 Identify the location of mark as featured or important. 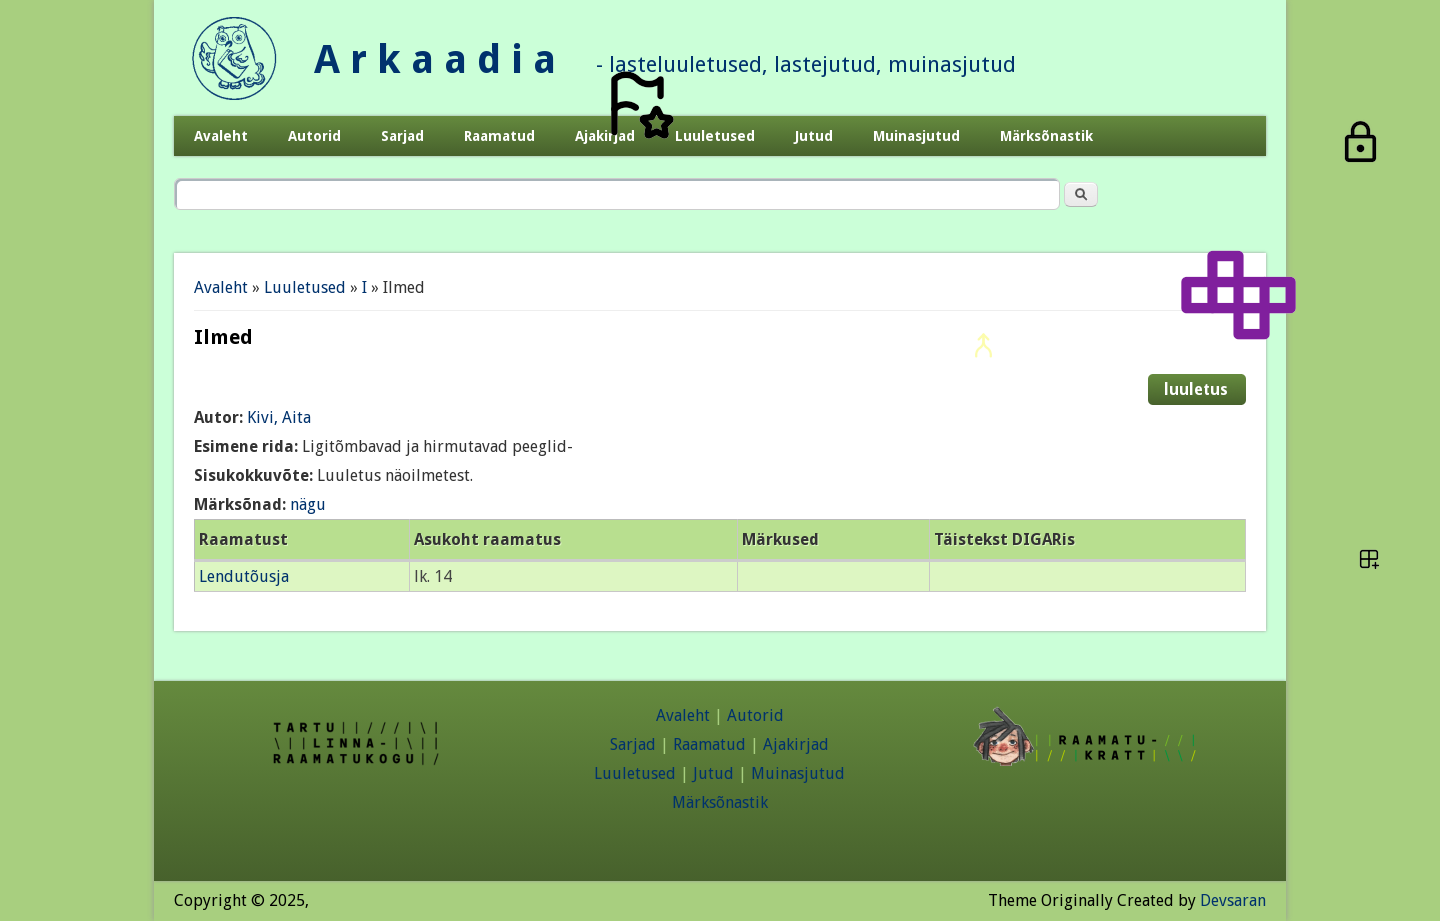
(637, 102).